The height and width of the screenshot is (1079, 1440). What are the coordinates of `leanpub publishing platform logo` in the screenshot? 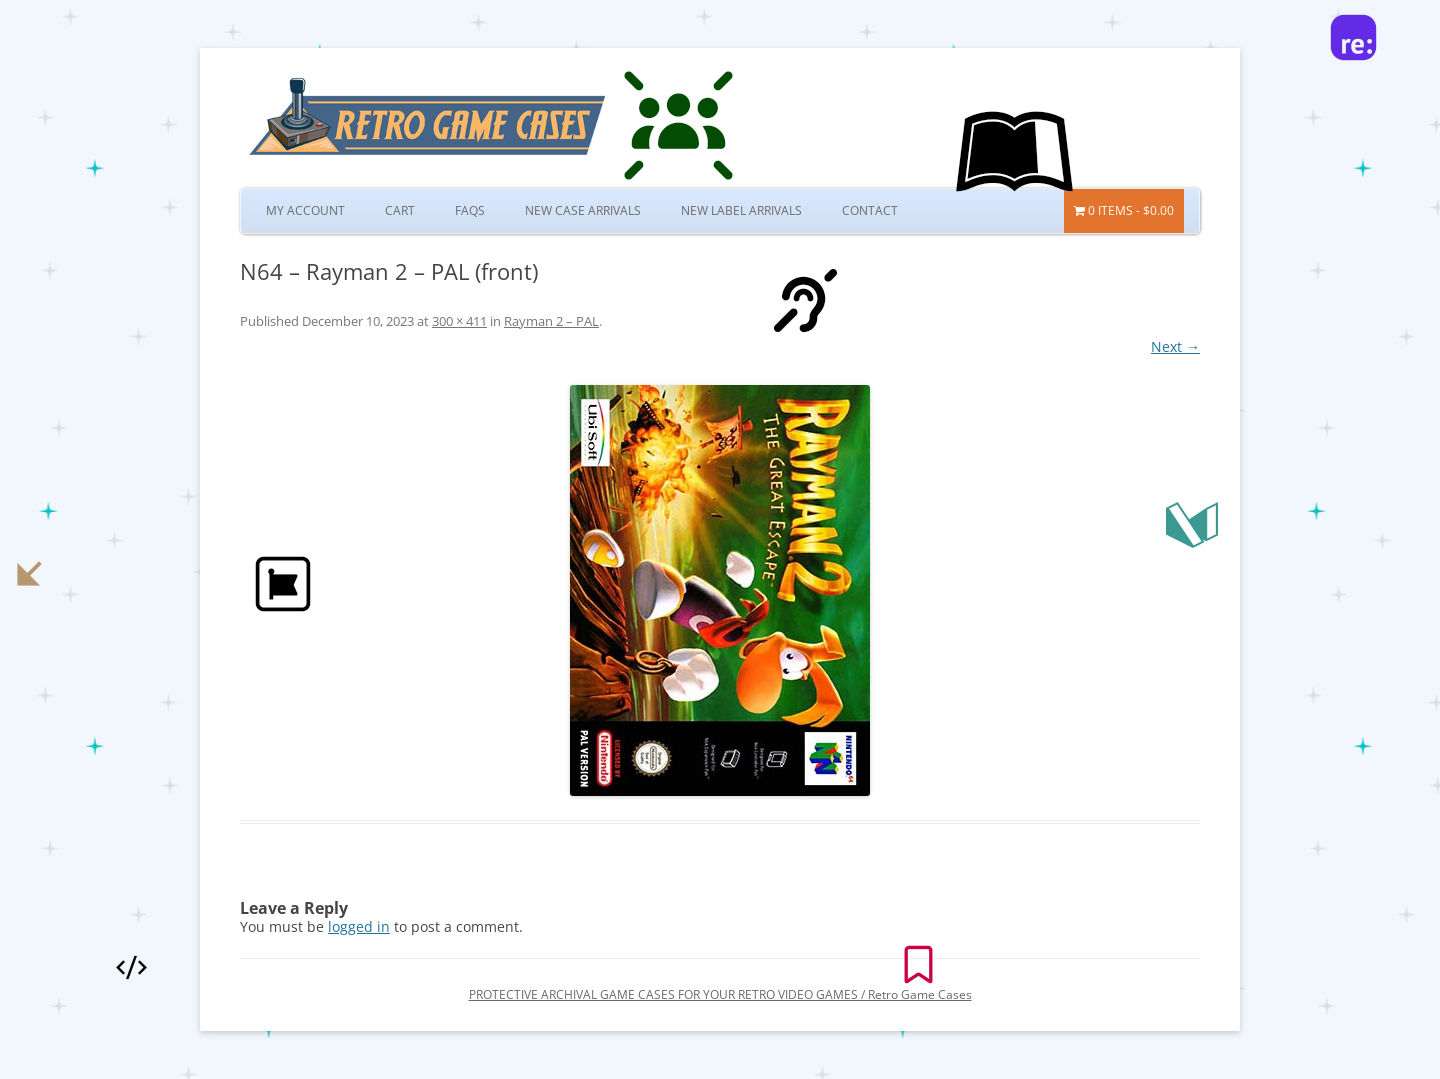 It's located at (1014, 151).